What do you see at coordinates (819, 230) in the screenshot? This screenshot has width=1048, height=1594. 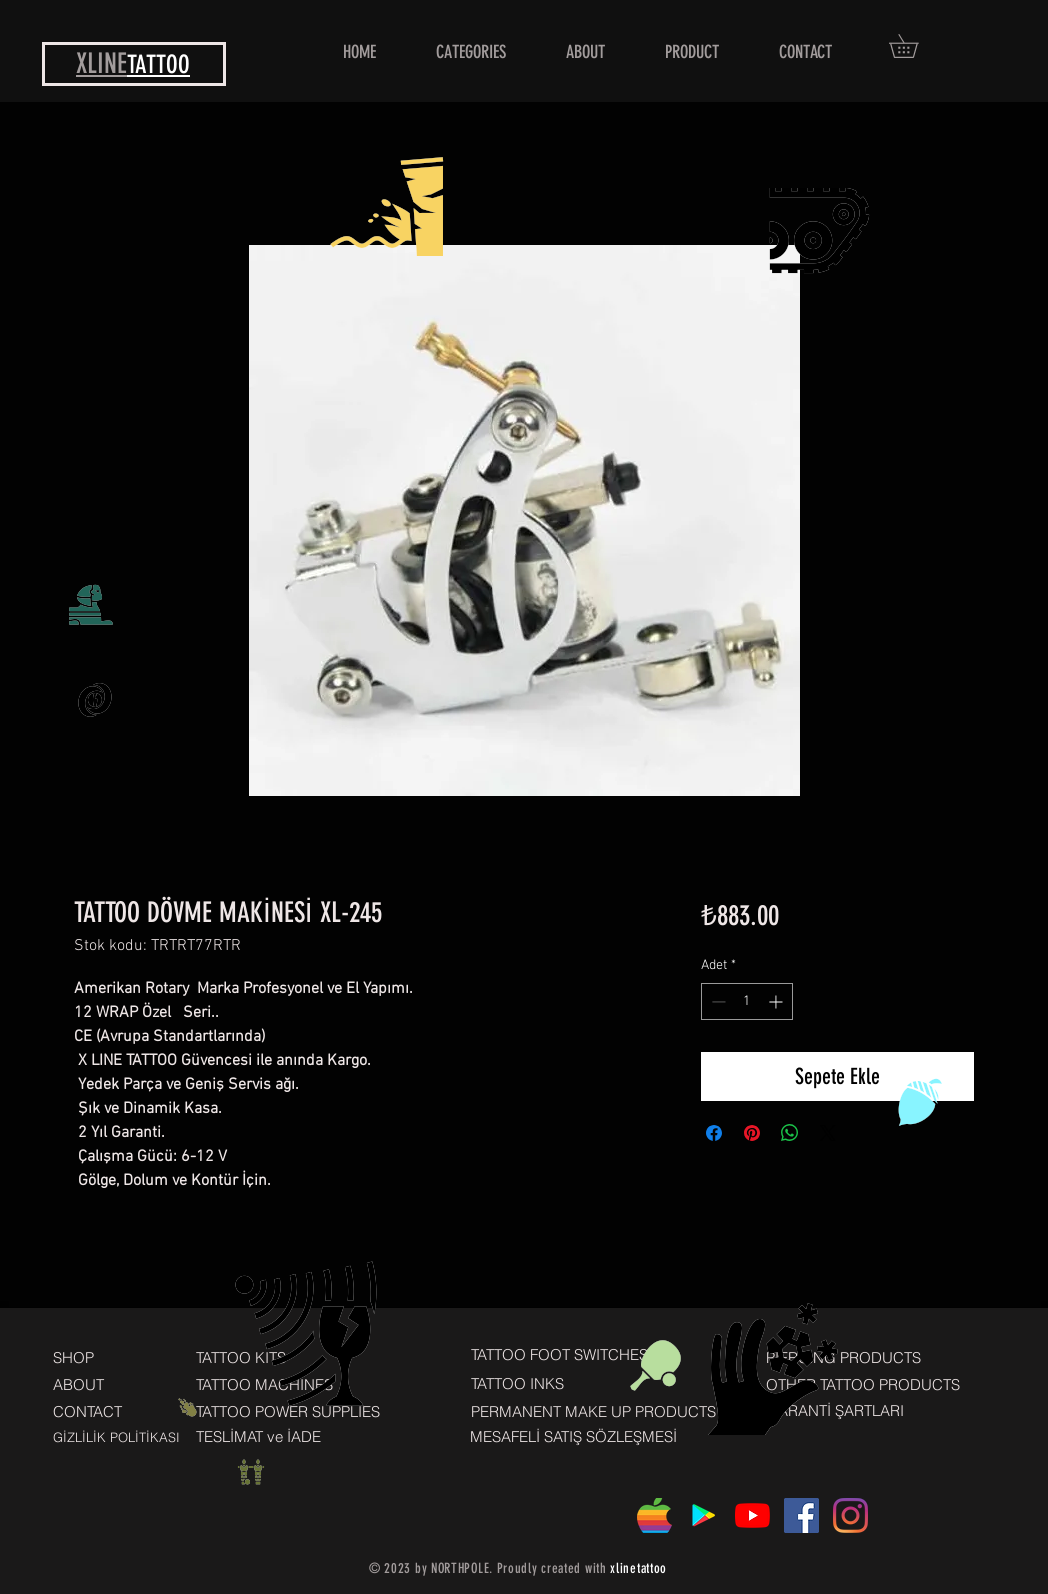 I see `select tank or tracked vehicle in a game` at bounding box center [819, 230].